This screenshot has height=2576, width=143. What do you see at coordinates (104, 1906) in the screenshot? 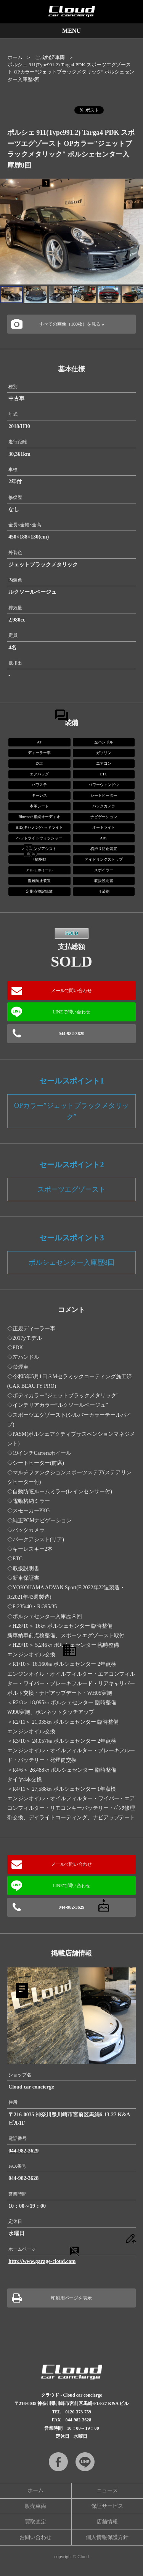
I see `view birthday or celebration events` at bounding box center [104, 1906].